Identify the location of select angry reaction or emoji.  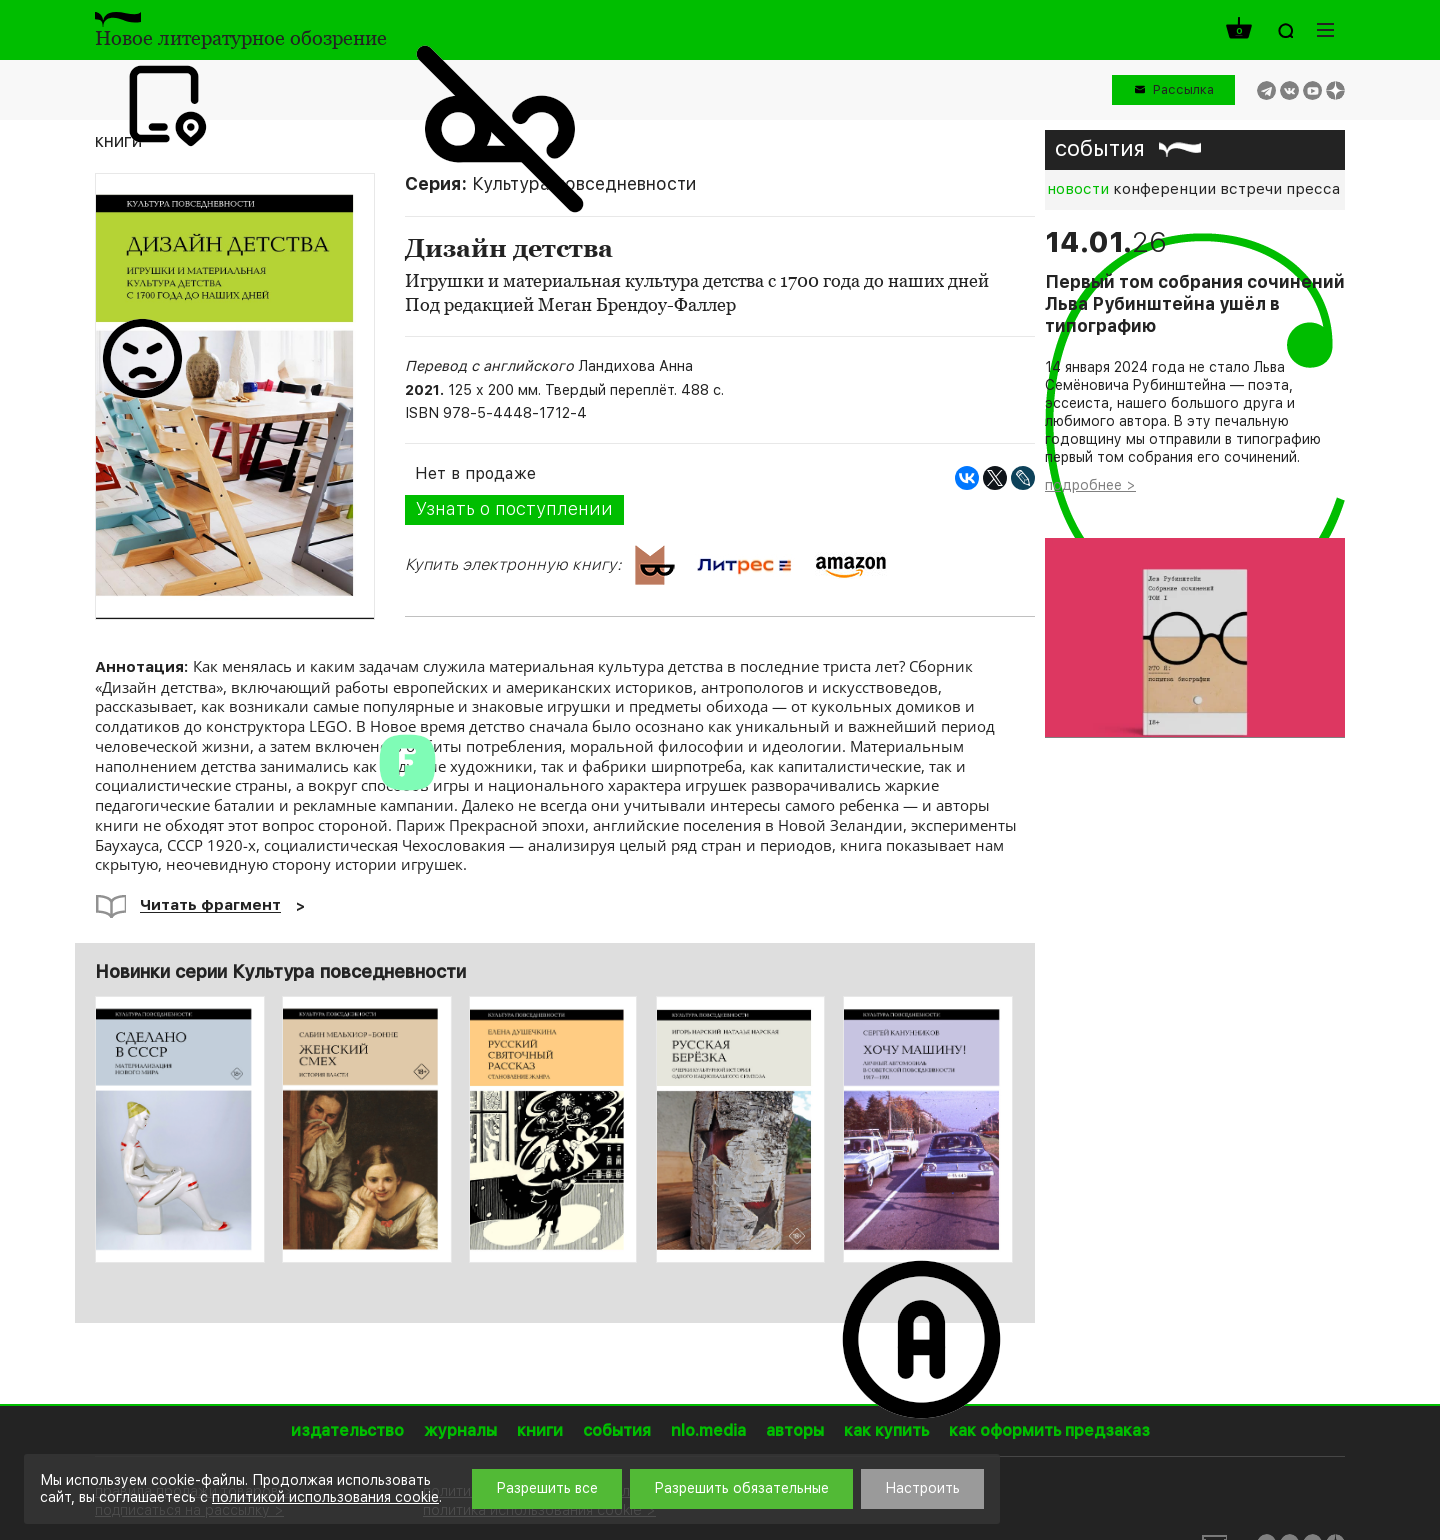
(142, 358).